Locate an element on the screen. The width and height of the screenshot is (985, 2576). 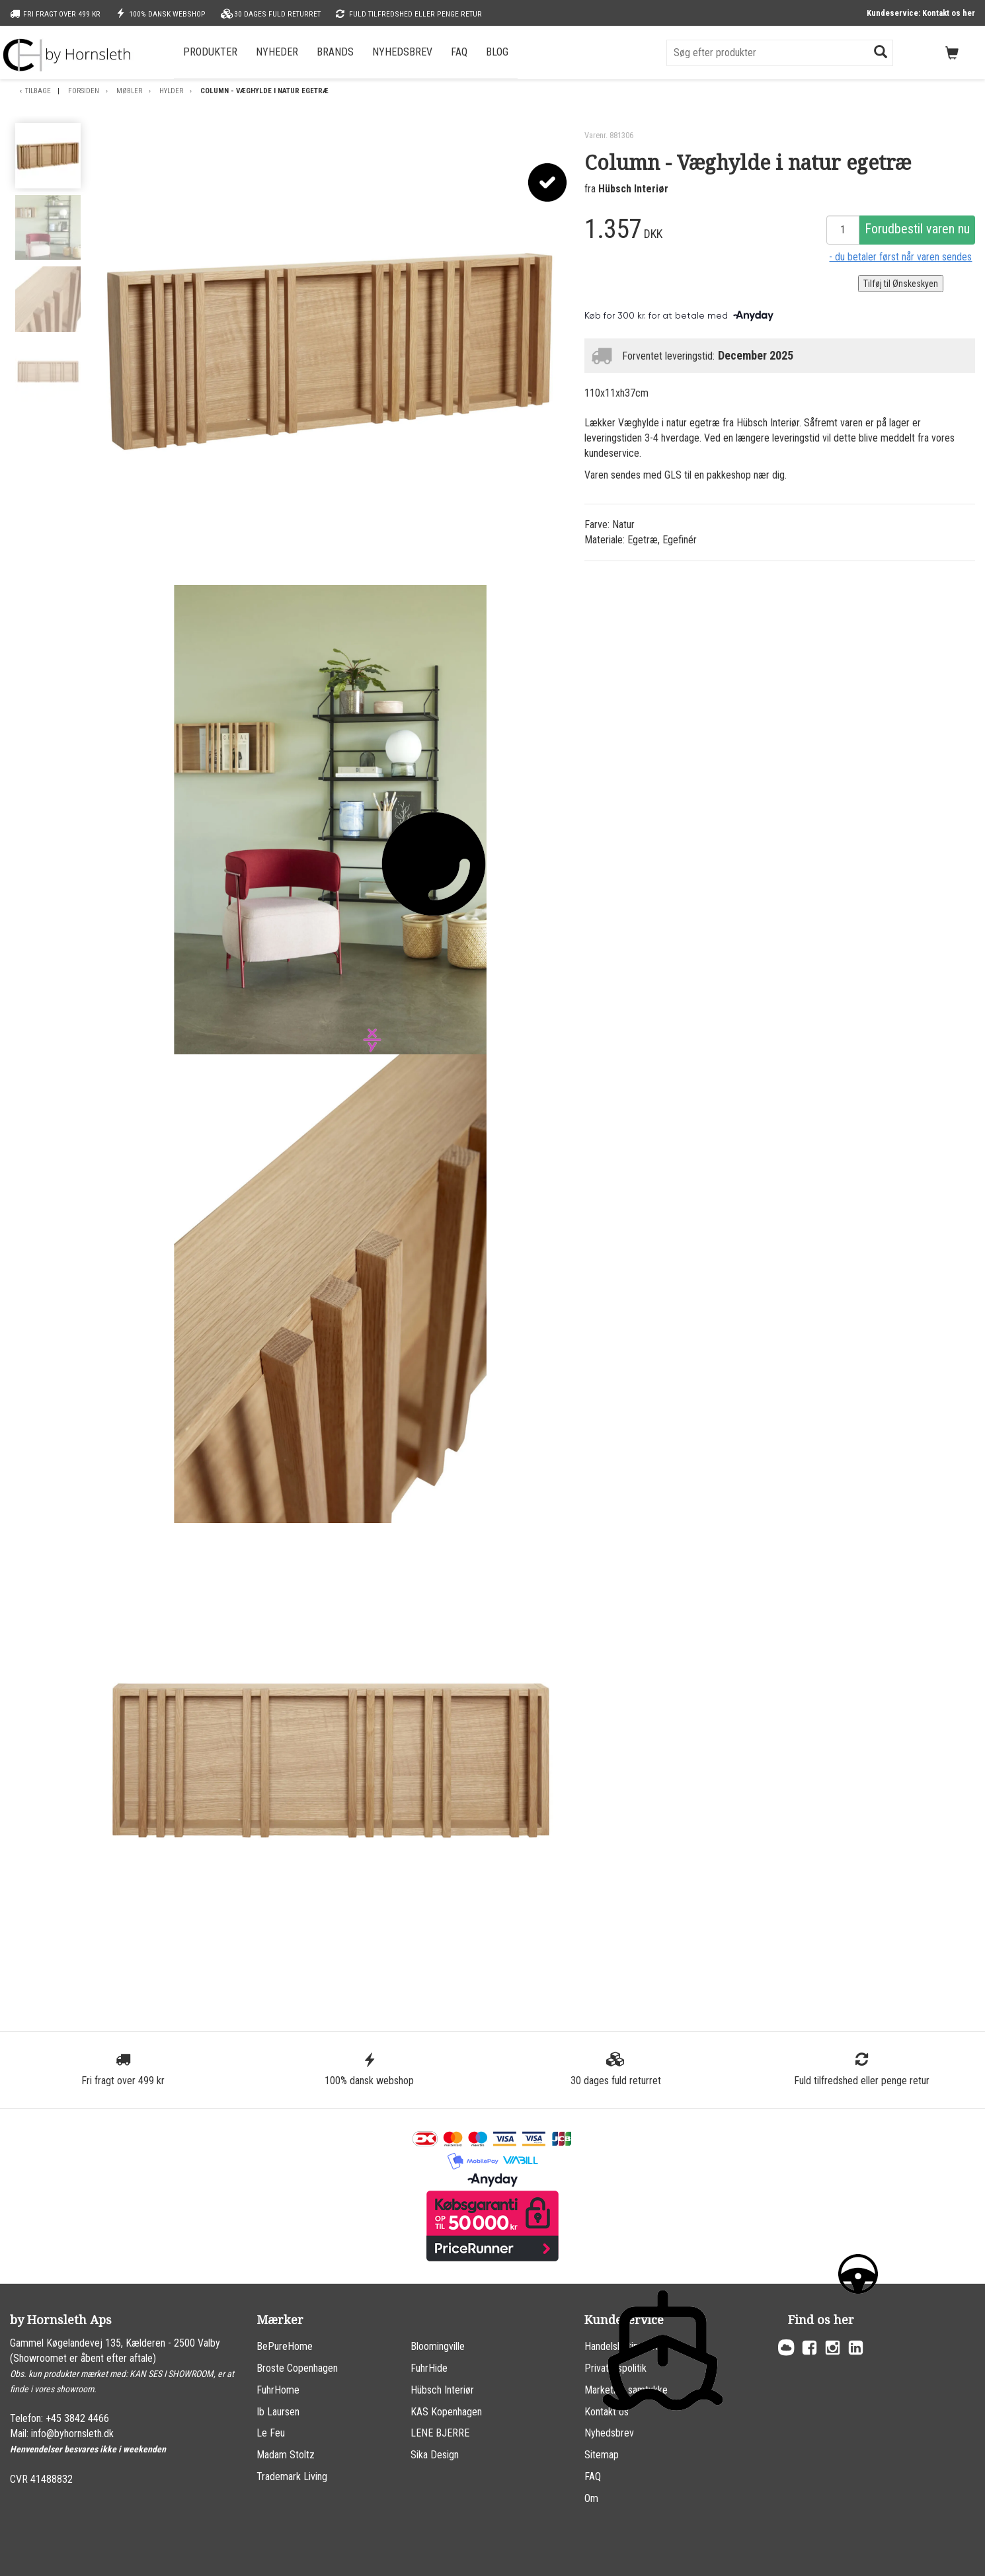
apply inner shadow effect to bottom-right corner is located at coordinates (434, 864).